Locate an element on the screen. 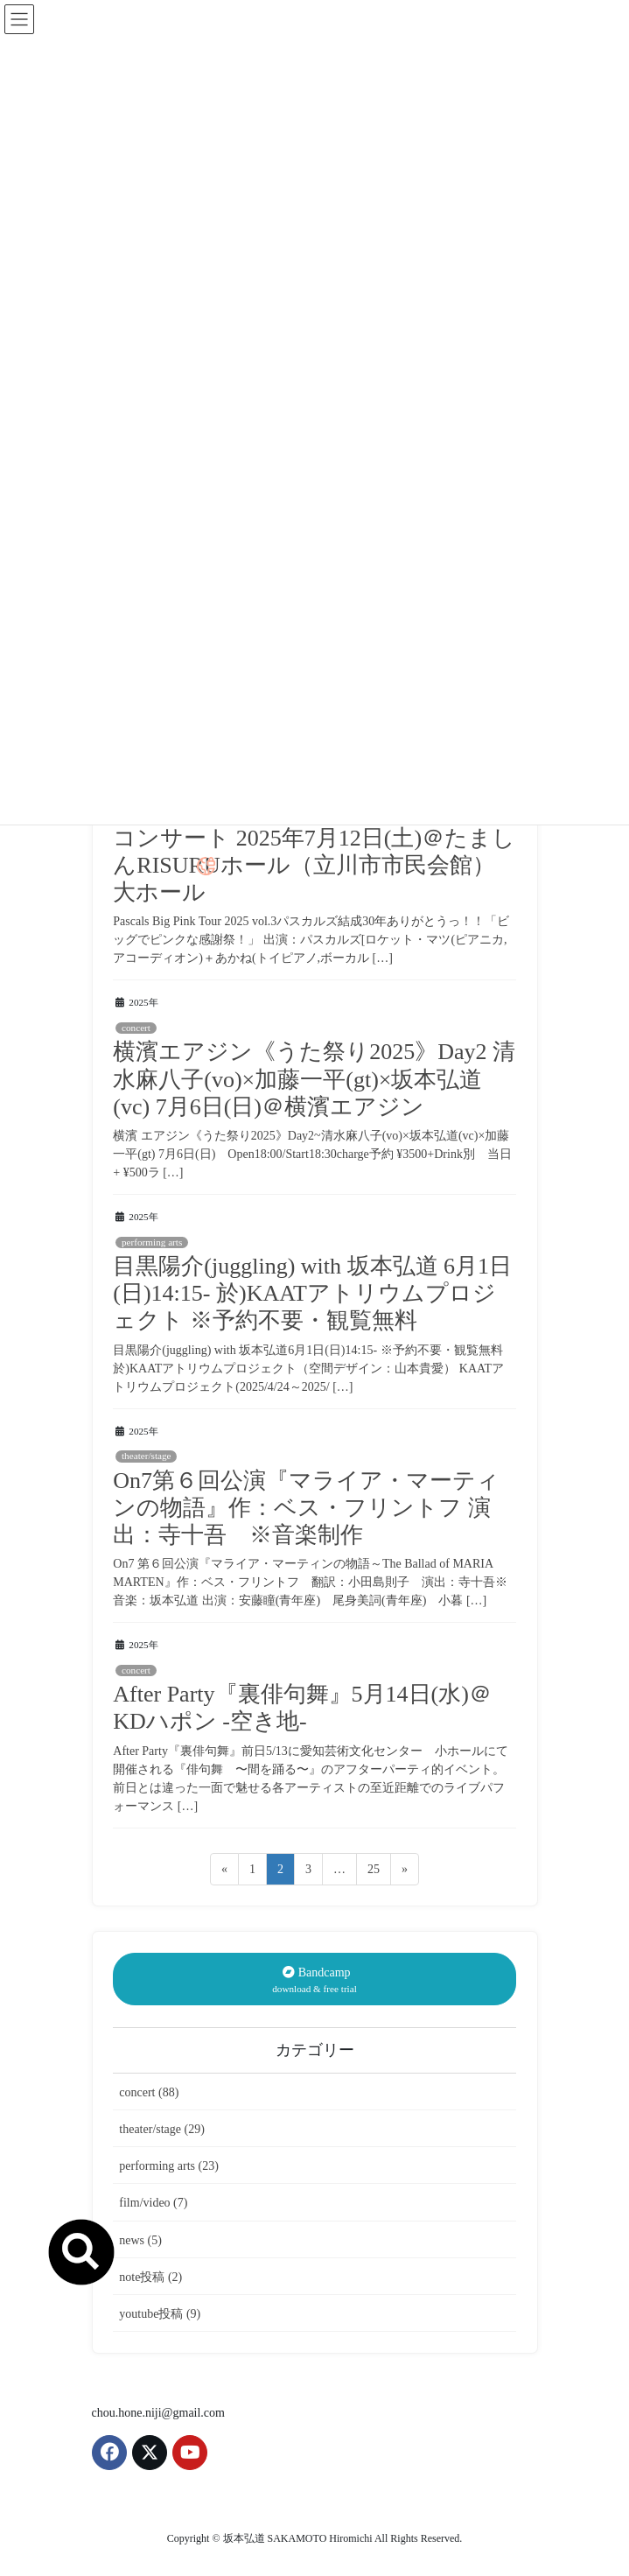 Image resolution: width=629 pixels, height=2576 pixels. tap to search is located at coordinates (81, 2252).